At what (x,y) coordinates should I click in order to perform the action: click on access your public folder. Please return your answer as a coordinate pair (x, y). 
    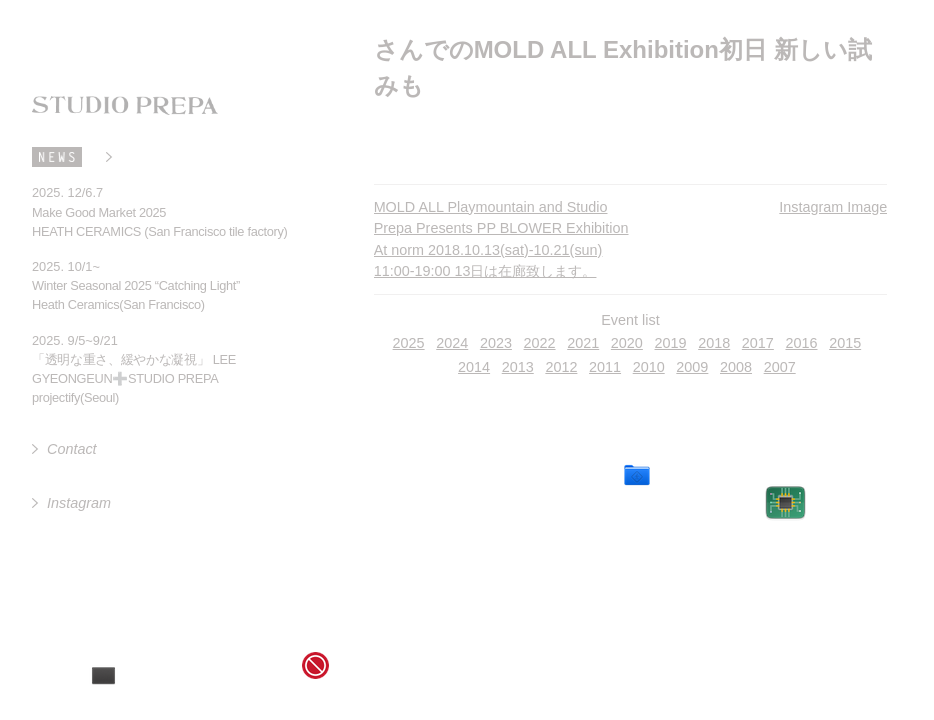
    Looking at the image, I should click on (637, 475).